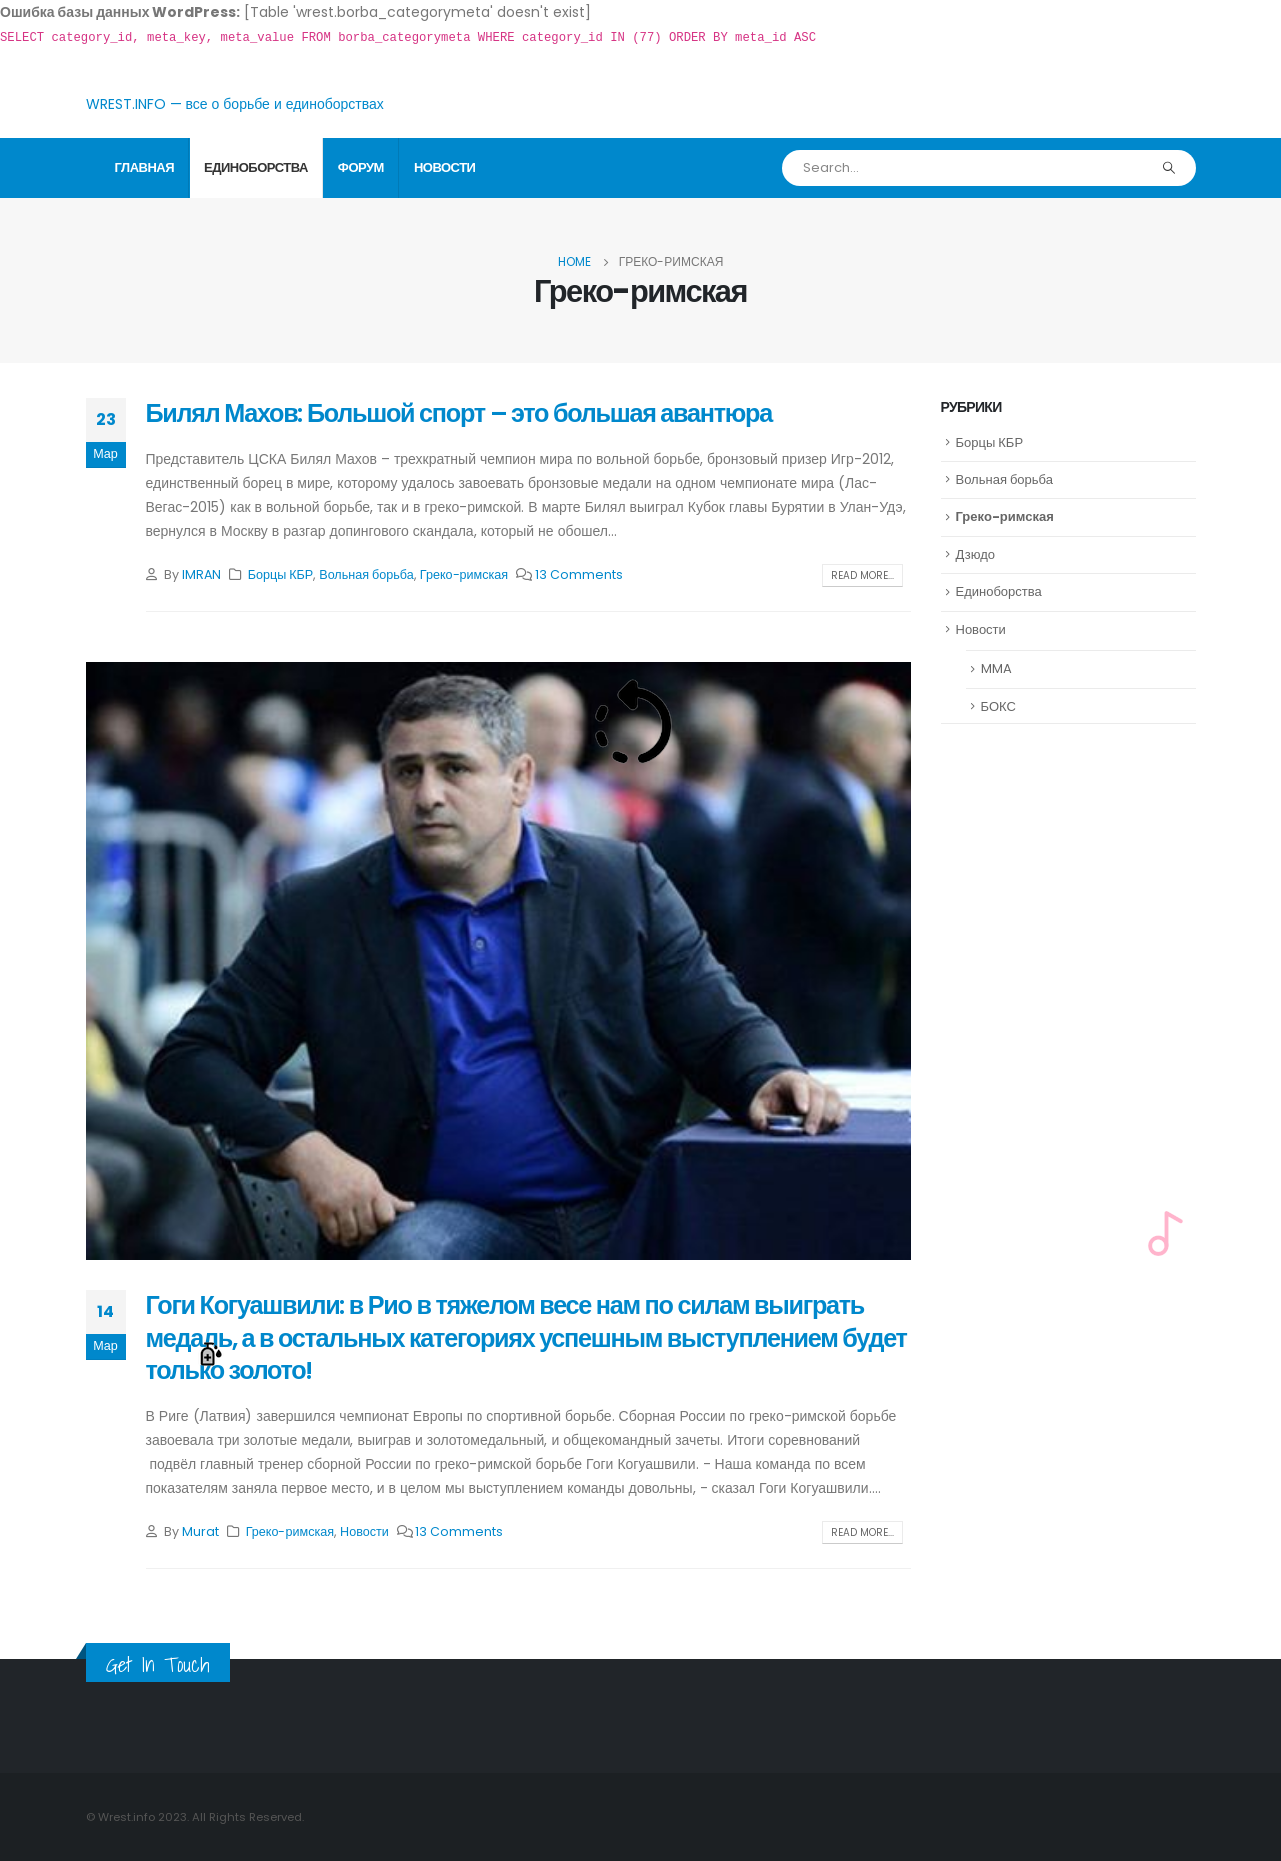  Describe the element at coordinates (1166, 1233) in the screenshot. I see `access music library or player` at that location.